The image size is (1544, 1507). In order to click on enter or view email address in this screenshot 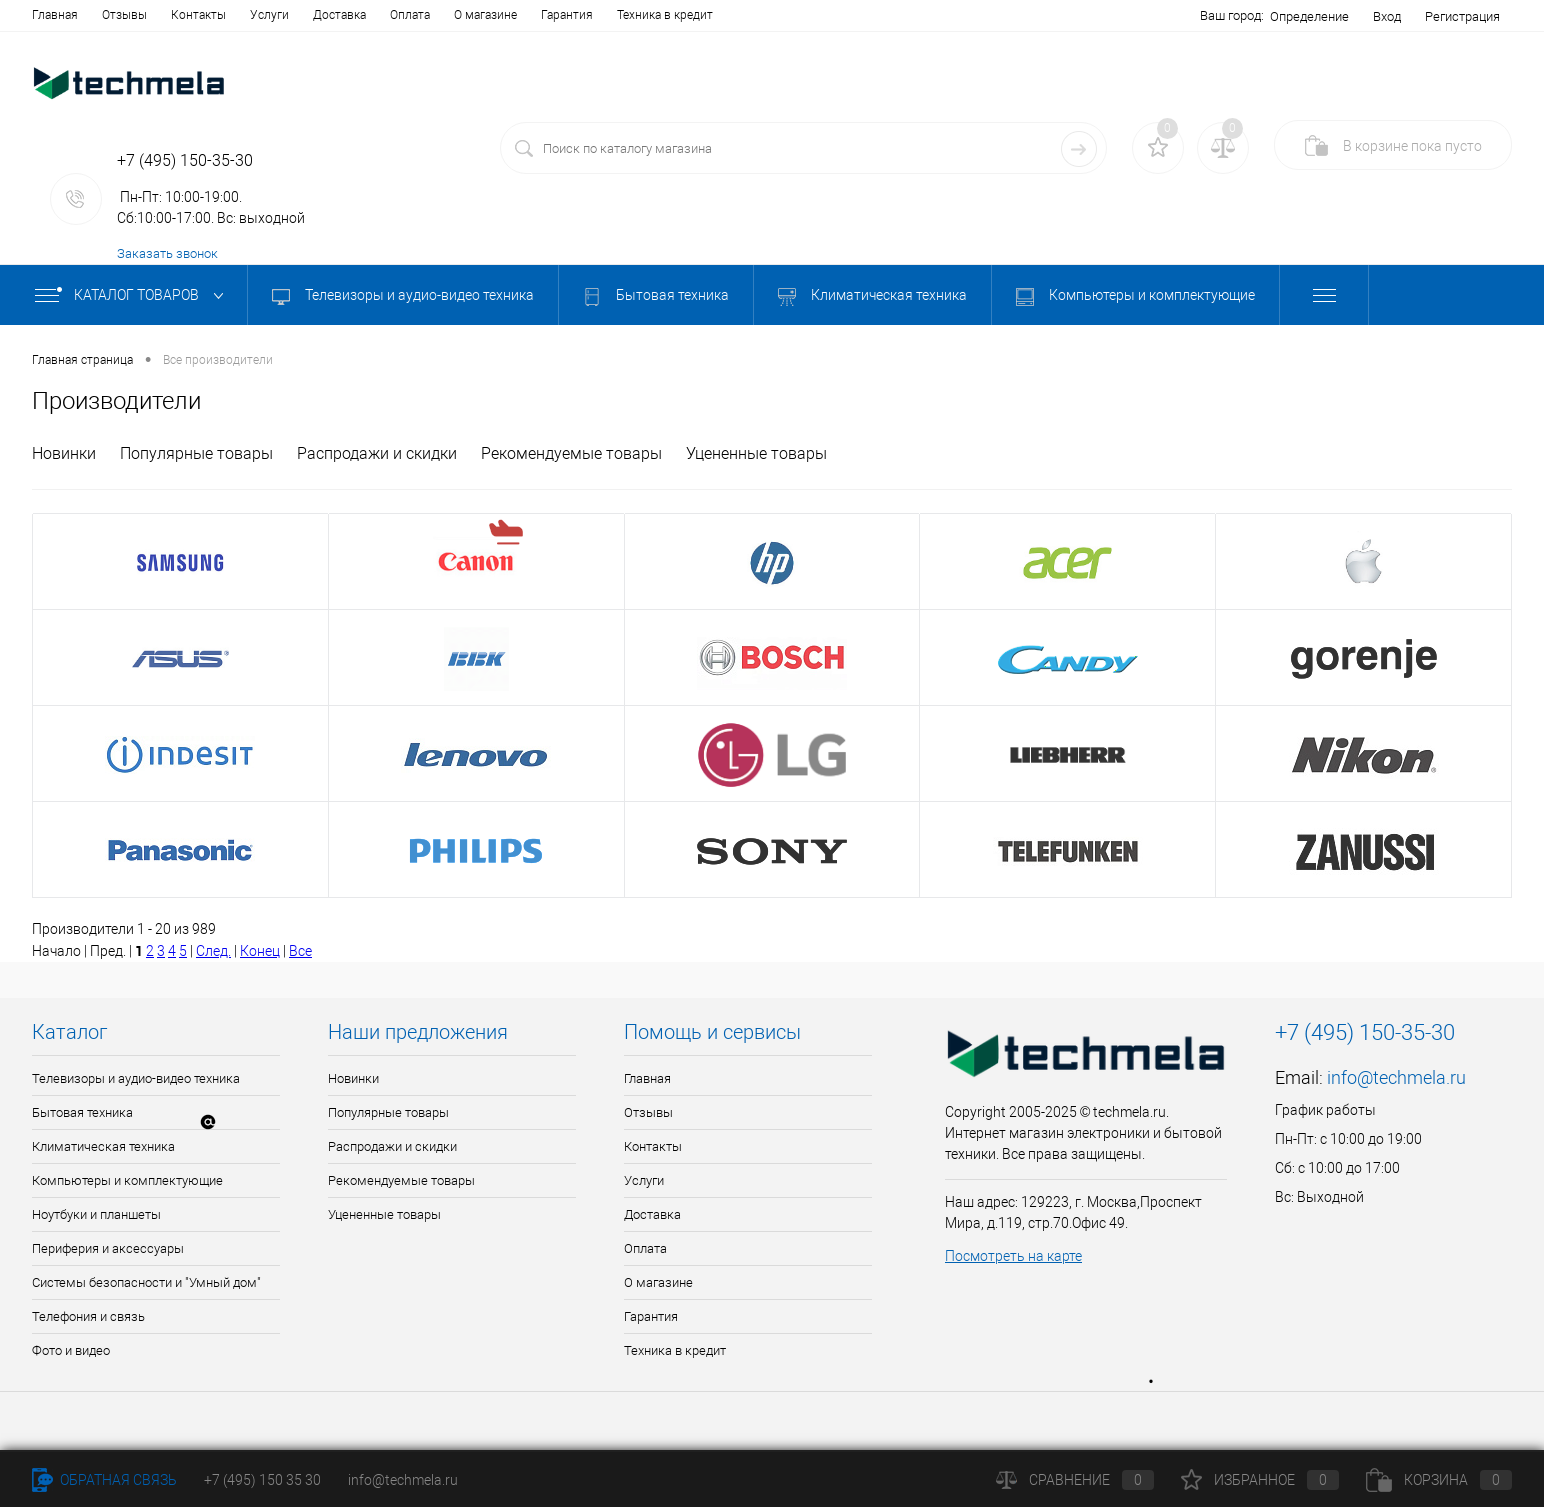, I will do `click(208, 1122)`.